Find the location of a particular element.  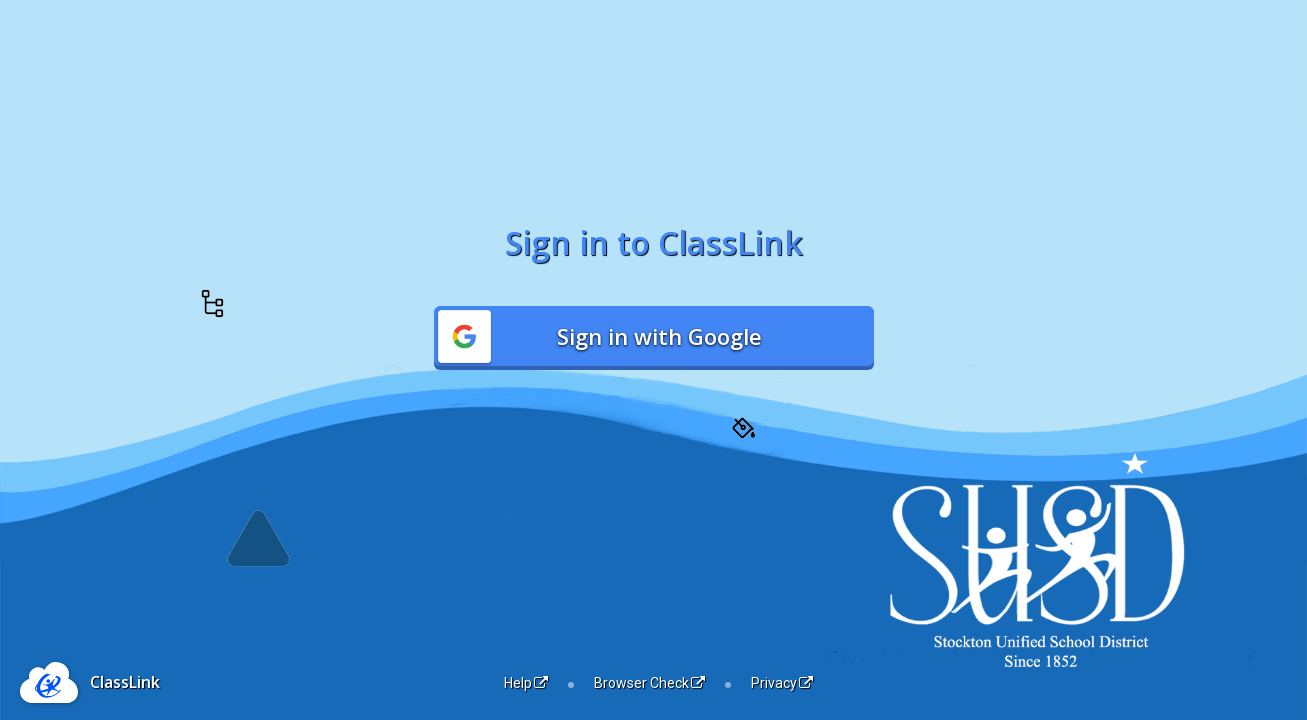

fill area with selected color is located at coordinates (743, 428).